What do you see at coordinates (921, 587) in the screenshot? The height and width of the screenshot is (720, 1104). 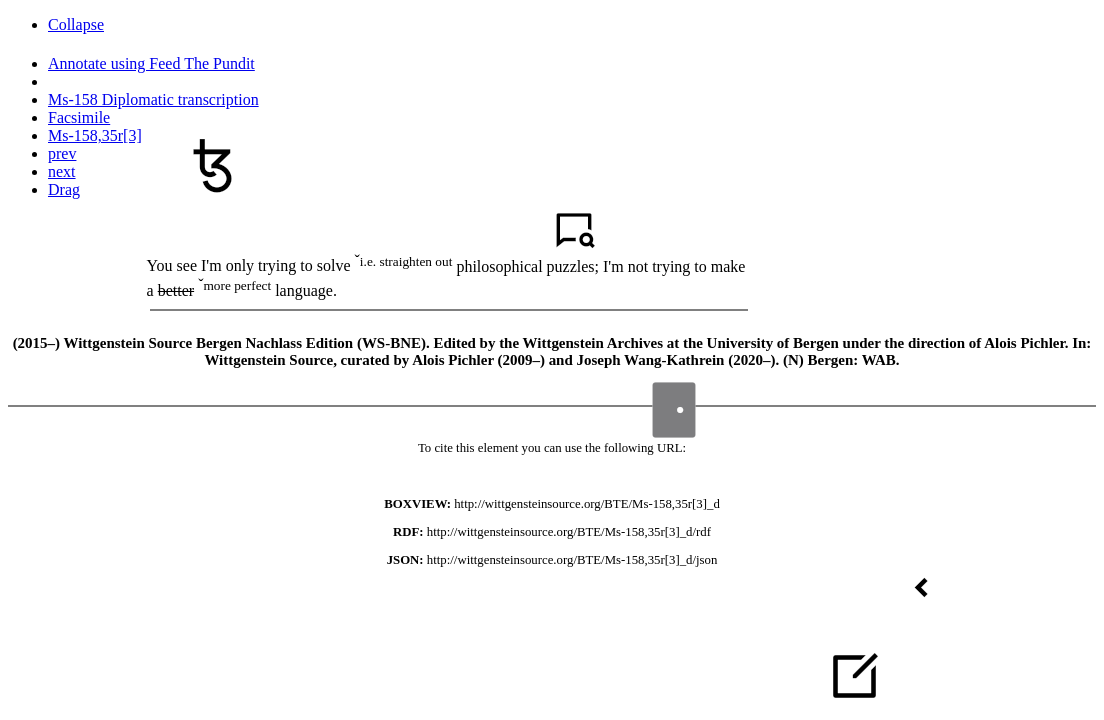 I see `navigate to the previous item or screen` at bounding box center [921, 587].